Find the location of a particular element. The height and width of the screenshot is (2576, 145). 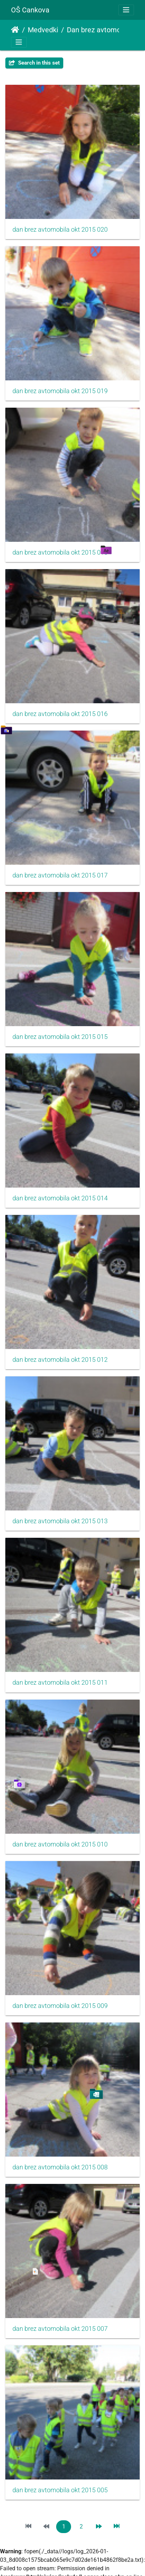

placeholder or missing library behavior indicator is located at coordinates (39, 2172).